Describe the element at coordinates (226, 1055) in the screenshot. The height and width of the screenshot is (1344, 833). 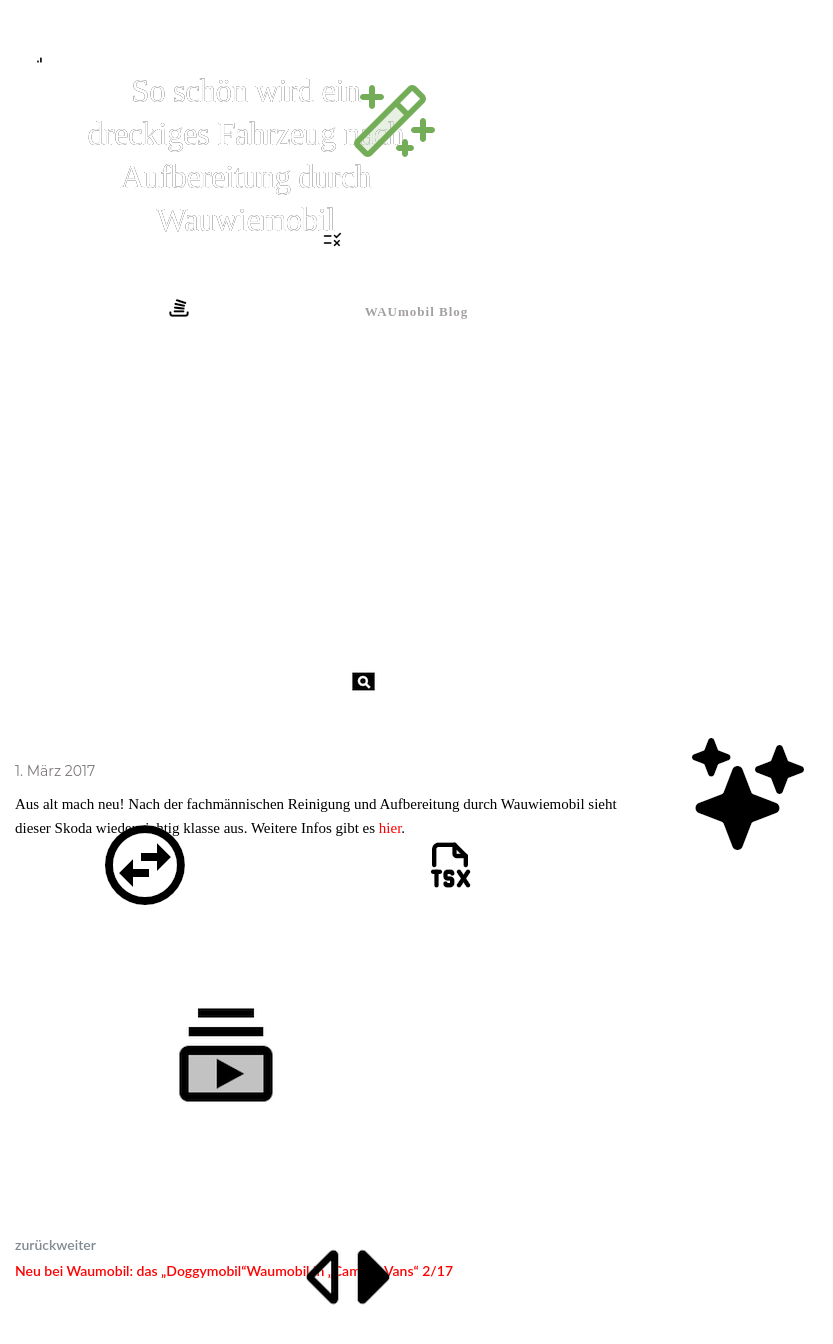
I see `view your subscriptions` at that location.